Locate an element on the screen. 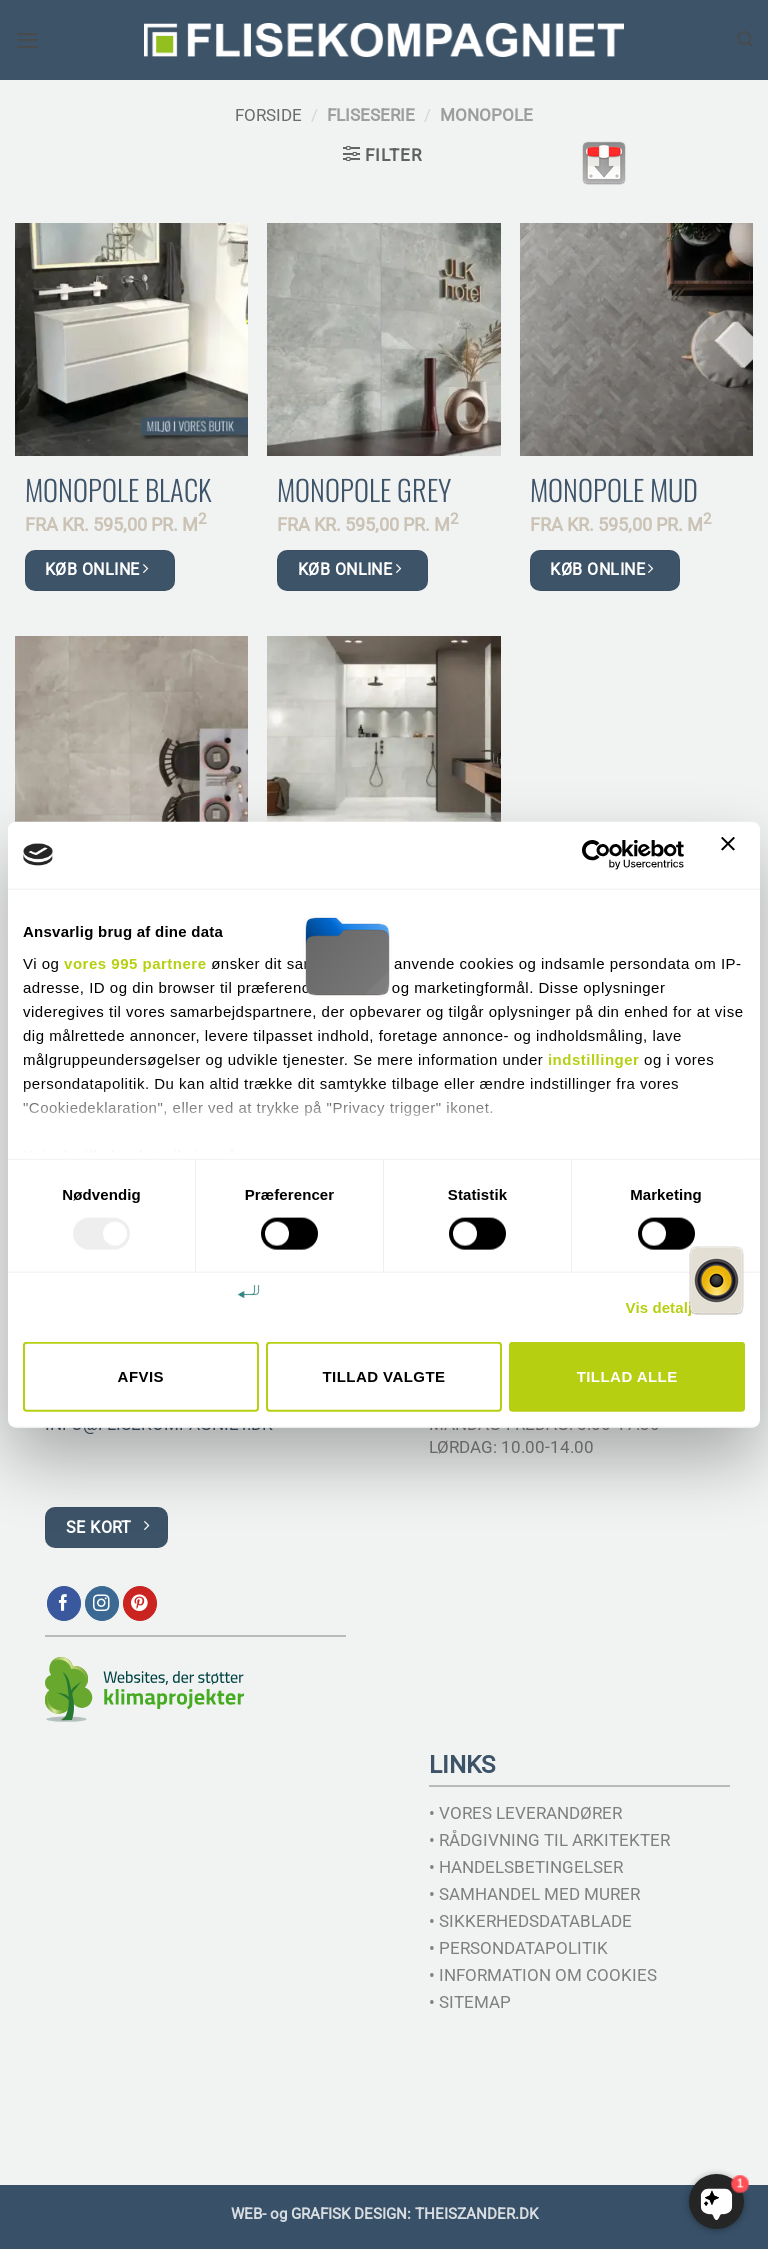  open a folder to view its contents is located at coordinates (347, 956).